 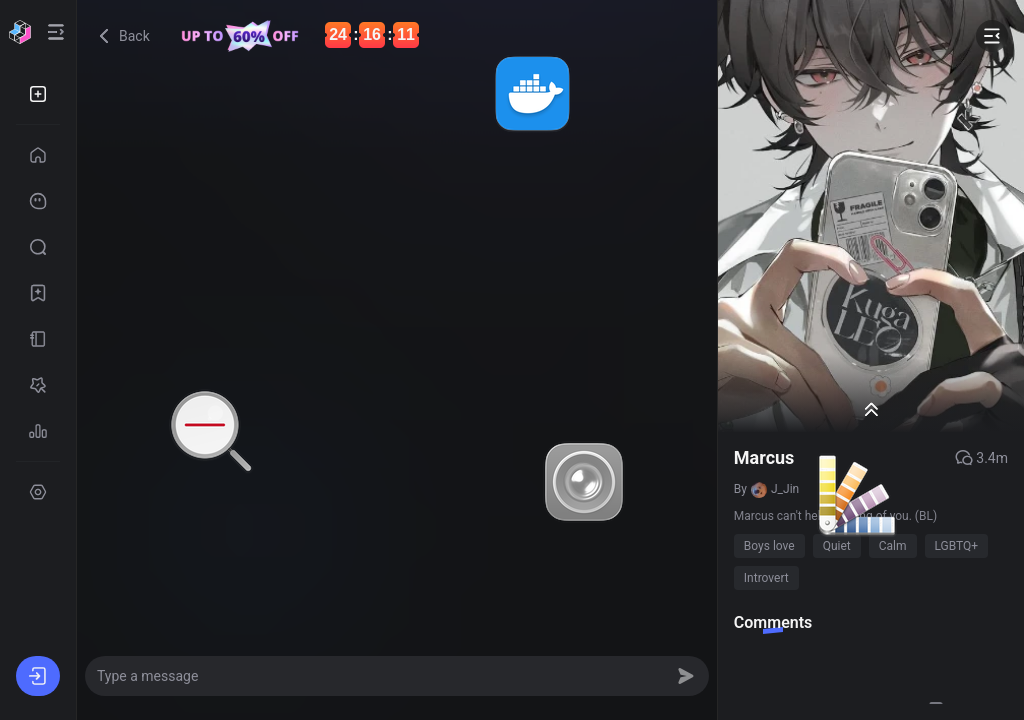 What do you see at coordinates (857, 496) in the screenshot?
I see `customize desktop theme and appearance` at bounding box center [857, 496].